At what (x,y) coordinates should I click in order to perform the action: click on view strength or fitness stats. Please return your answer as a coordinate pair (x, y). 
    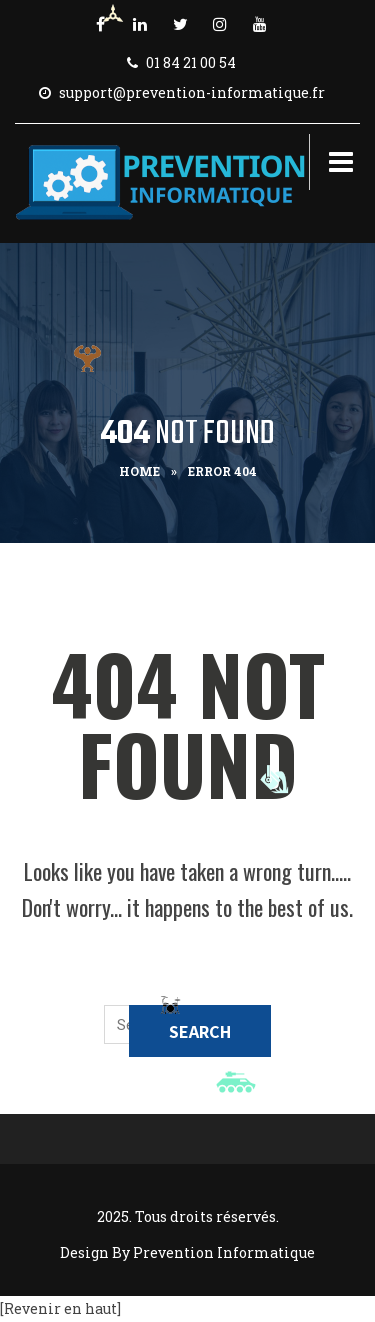
    Looking at the image, I should click on (87, 358).